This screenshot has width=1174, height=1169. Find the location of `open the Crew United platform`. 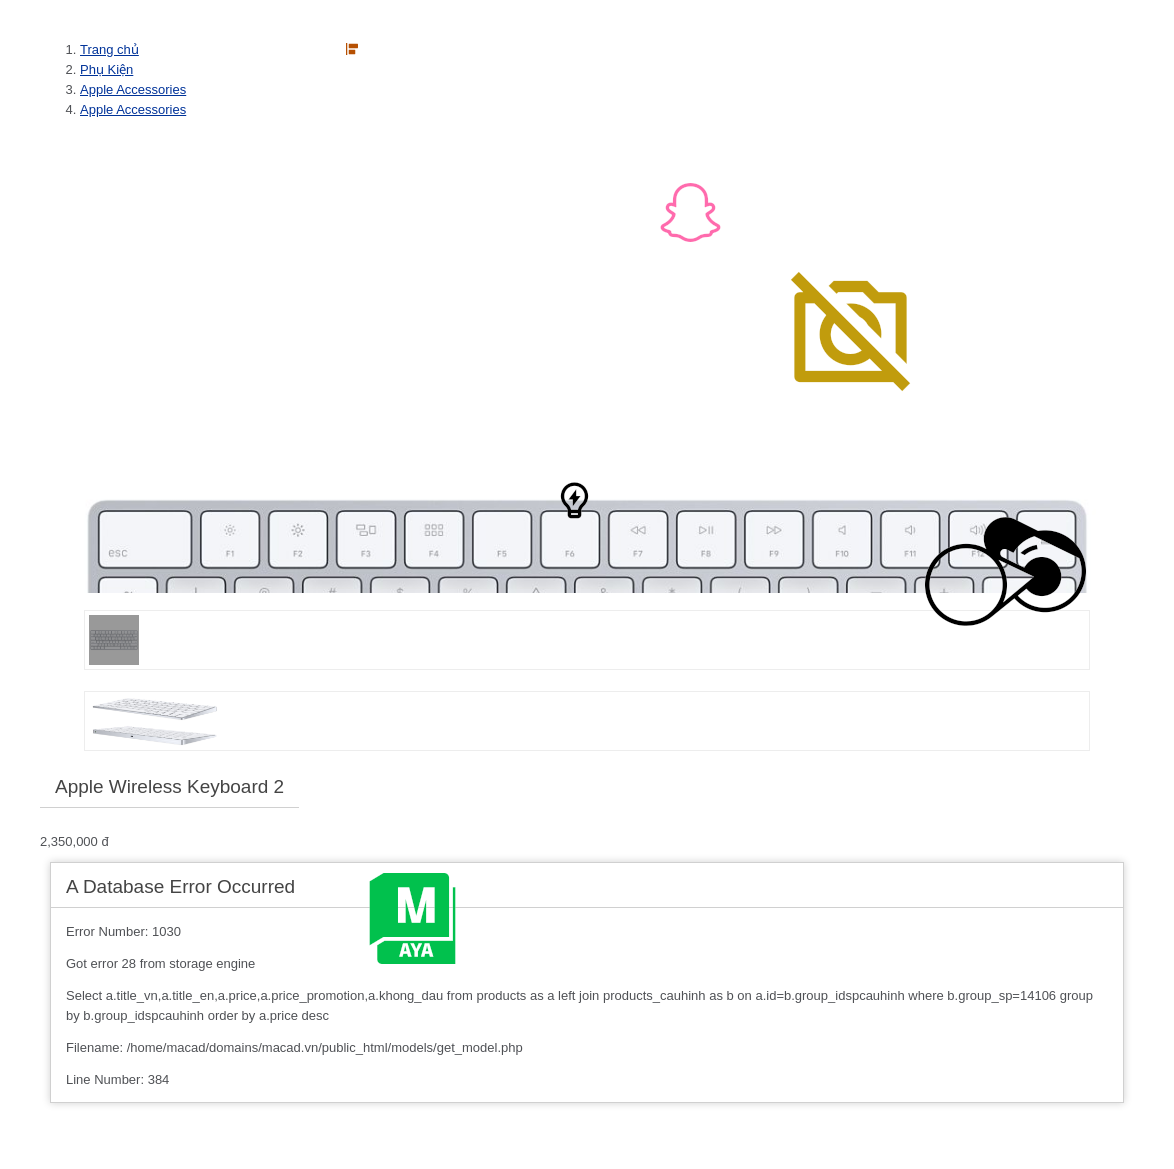

open the Crew United platform is located at coordinates (1005, 571).